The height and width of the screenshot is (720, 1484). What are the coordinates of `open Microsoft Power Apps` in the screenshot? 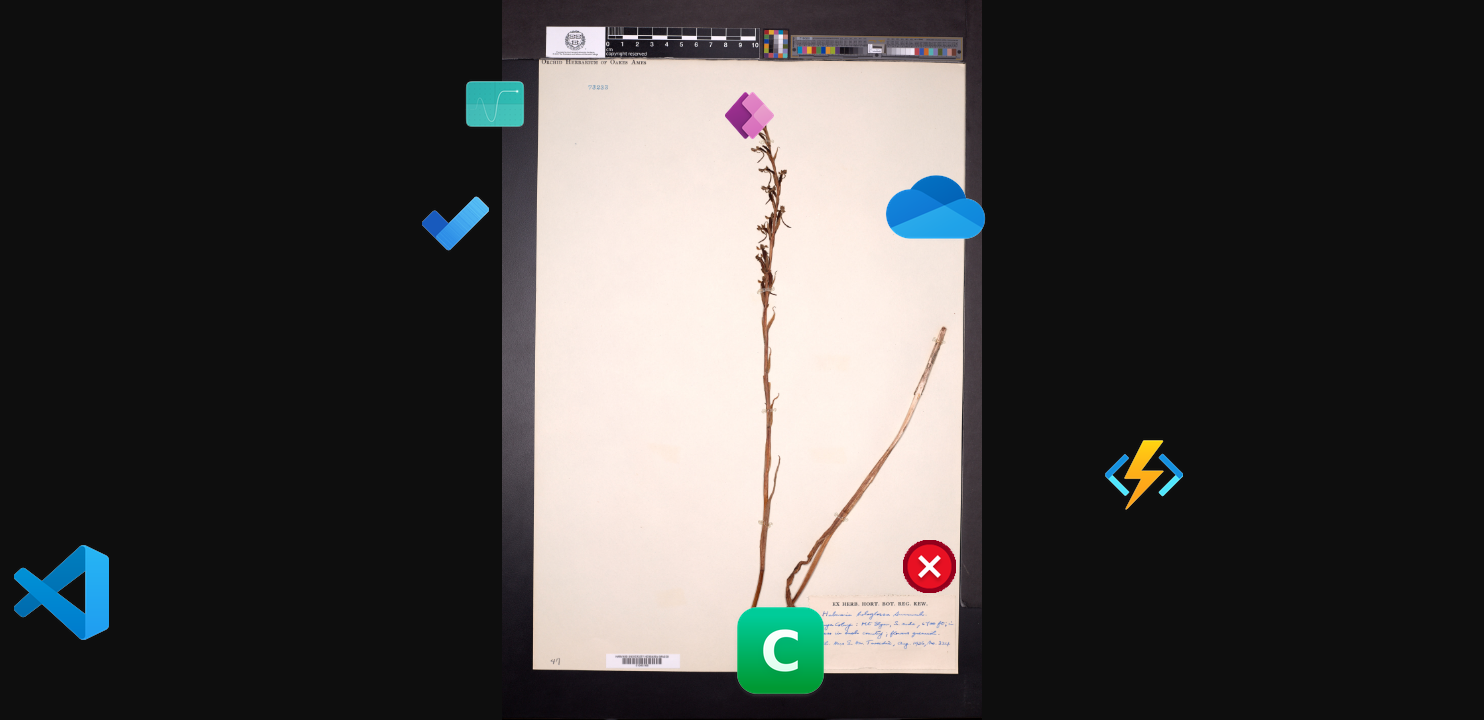 It's located at (749, 115).